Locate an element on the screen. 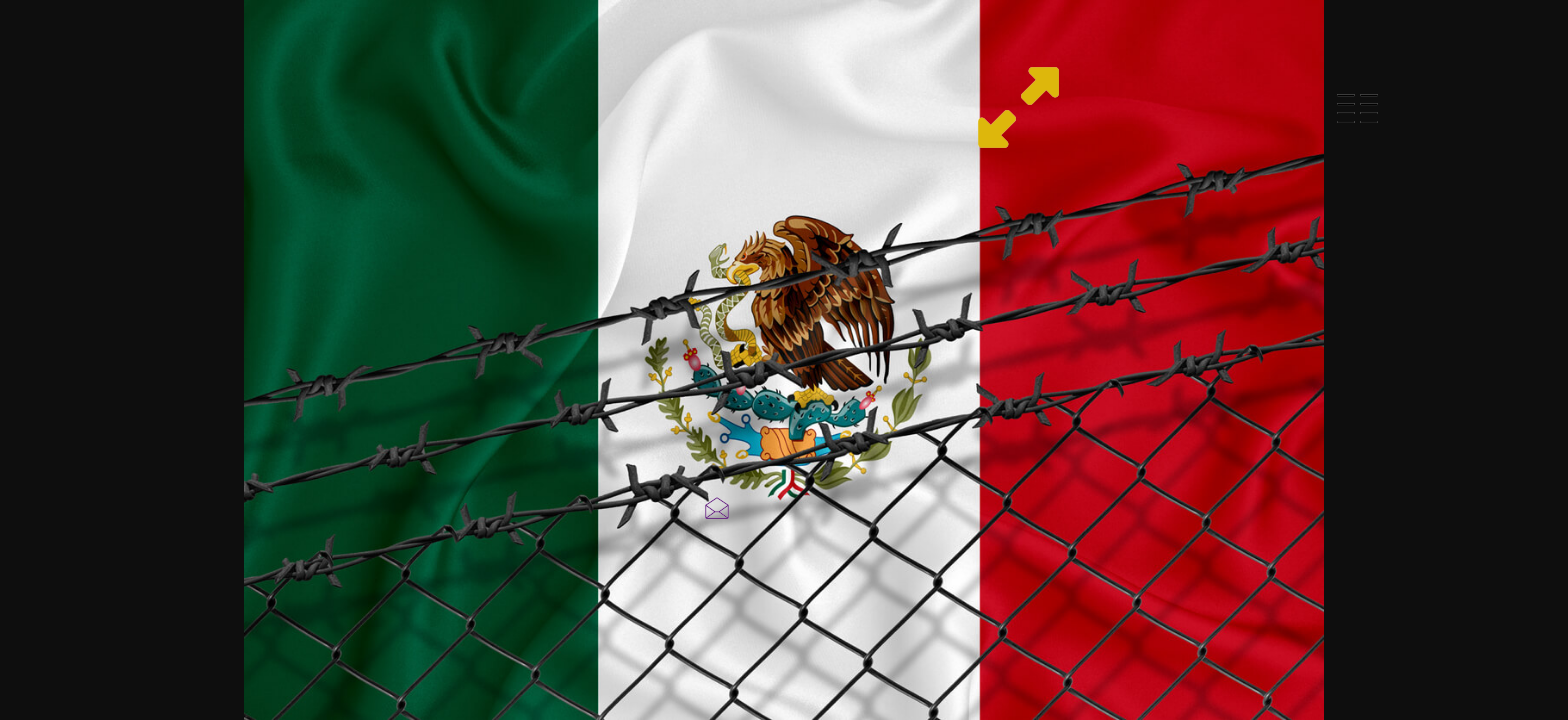 Image resolution: width=1568 pixels, height=720 pixels. expand to fullscreen mode is located at coordinates (1018, 107).